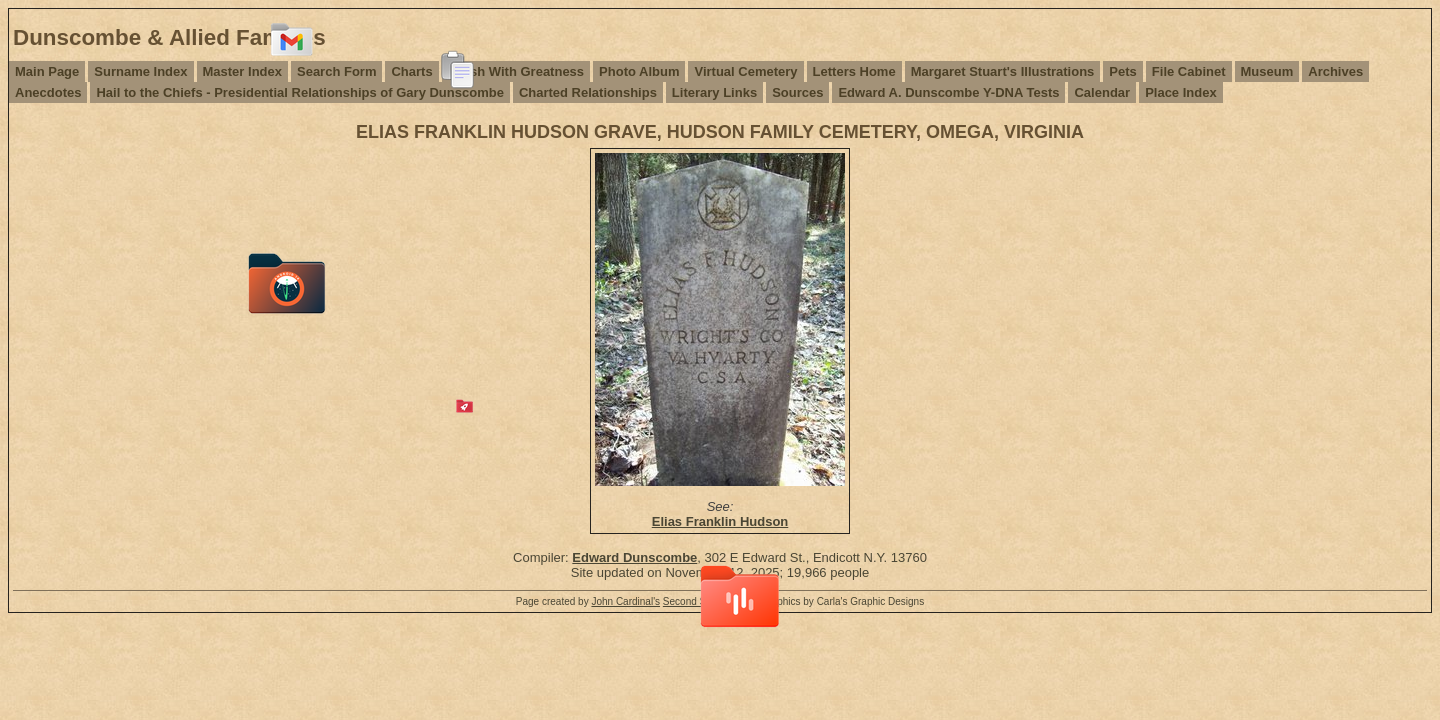 Image resolution: width=1440 pixels, height=720 pixels. I want to click on open folder containing Gmail messages or exports, so click(291, 40).